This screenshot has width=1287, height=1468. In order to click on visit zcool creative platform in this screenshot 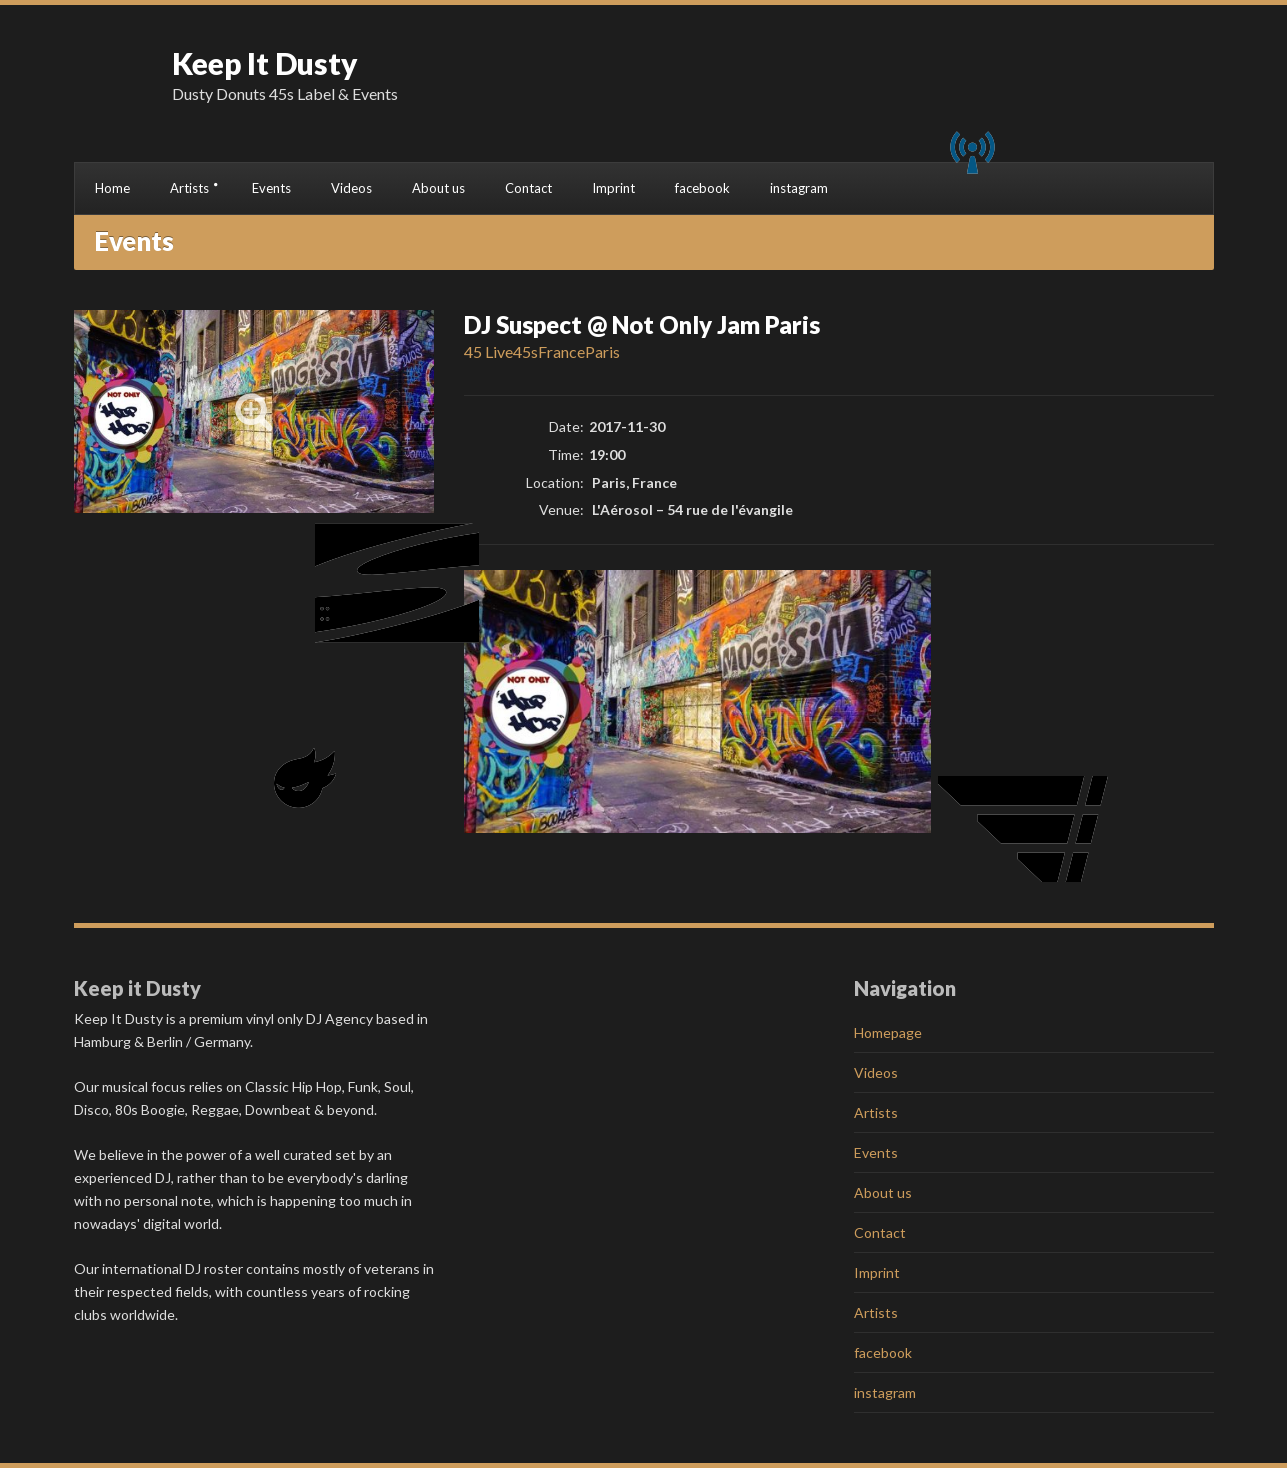, I will do `click(305, 778)`.